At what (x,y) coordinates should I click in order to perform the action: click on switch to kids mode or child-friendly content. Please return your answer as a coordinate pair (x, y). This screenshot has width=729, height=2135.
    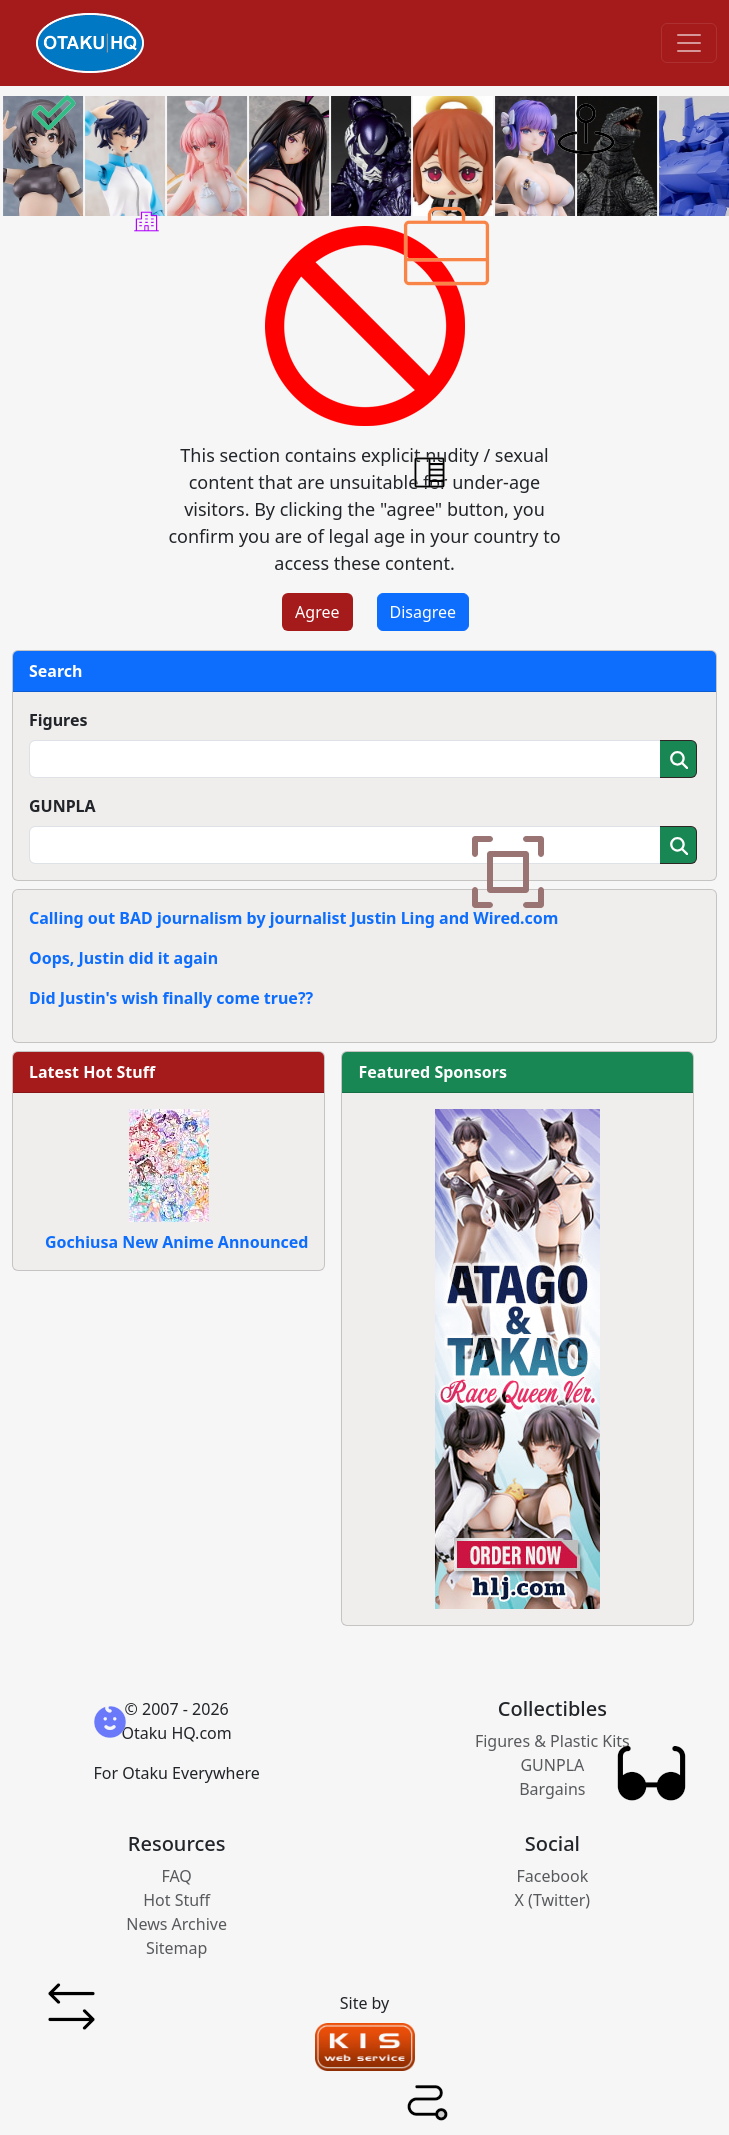
    Looking at the image, I should click on (110, 1722).